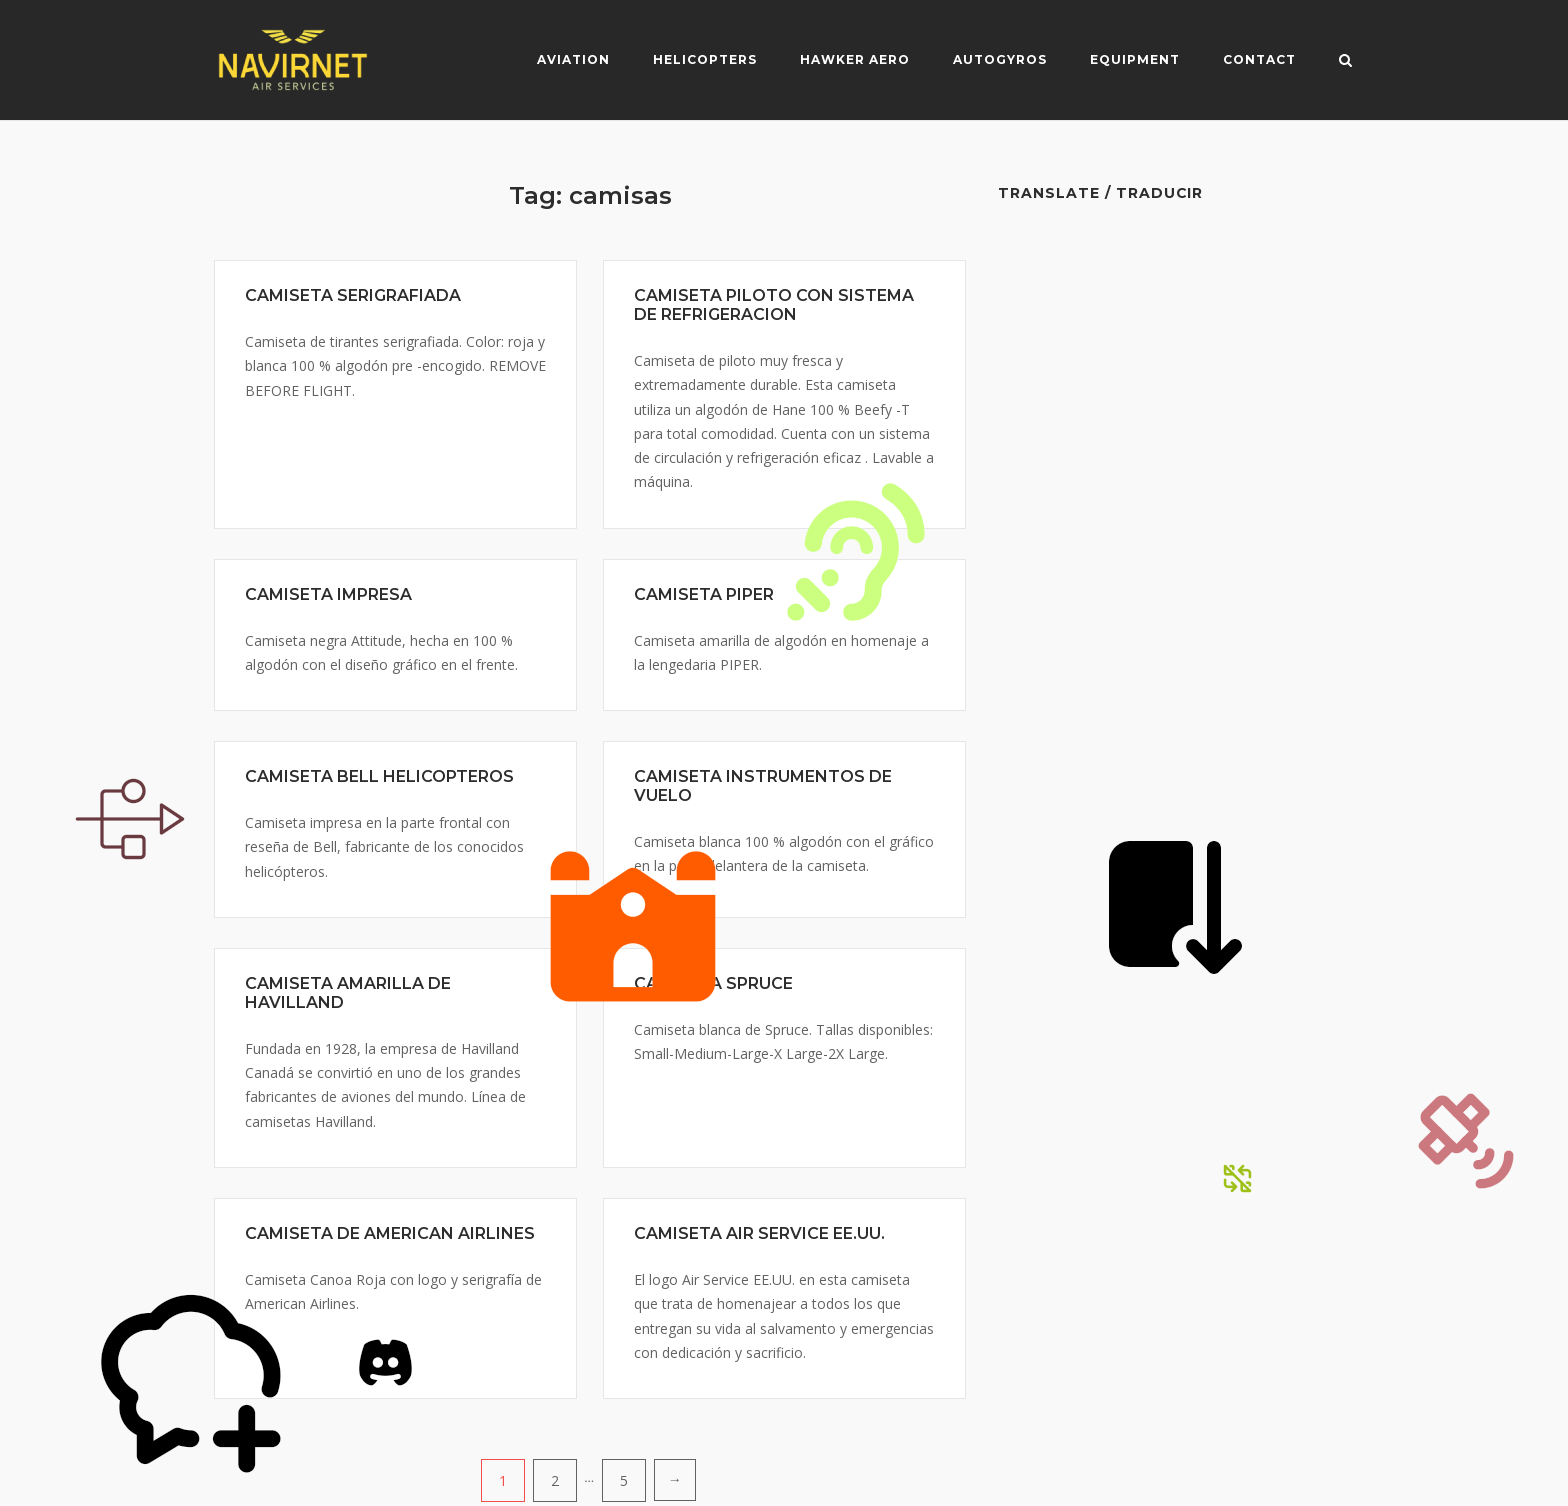 This screenshot has height=1506, width=1568. Describe the element at coordinates (1172, 904) in the screenshot. I see `auto-fit content to bottom of container` at that location.